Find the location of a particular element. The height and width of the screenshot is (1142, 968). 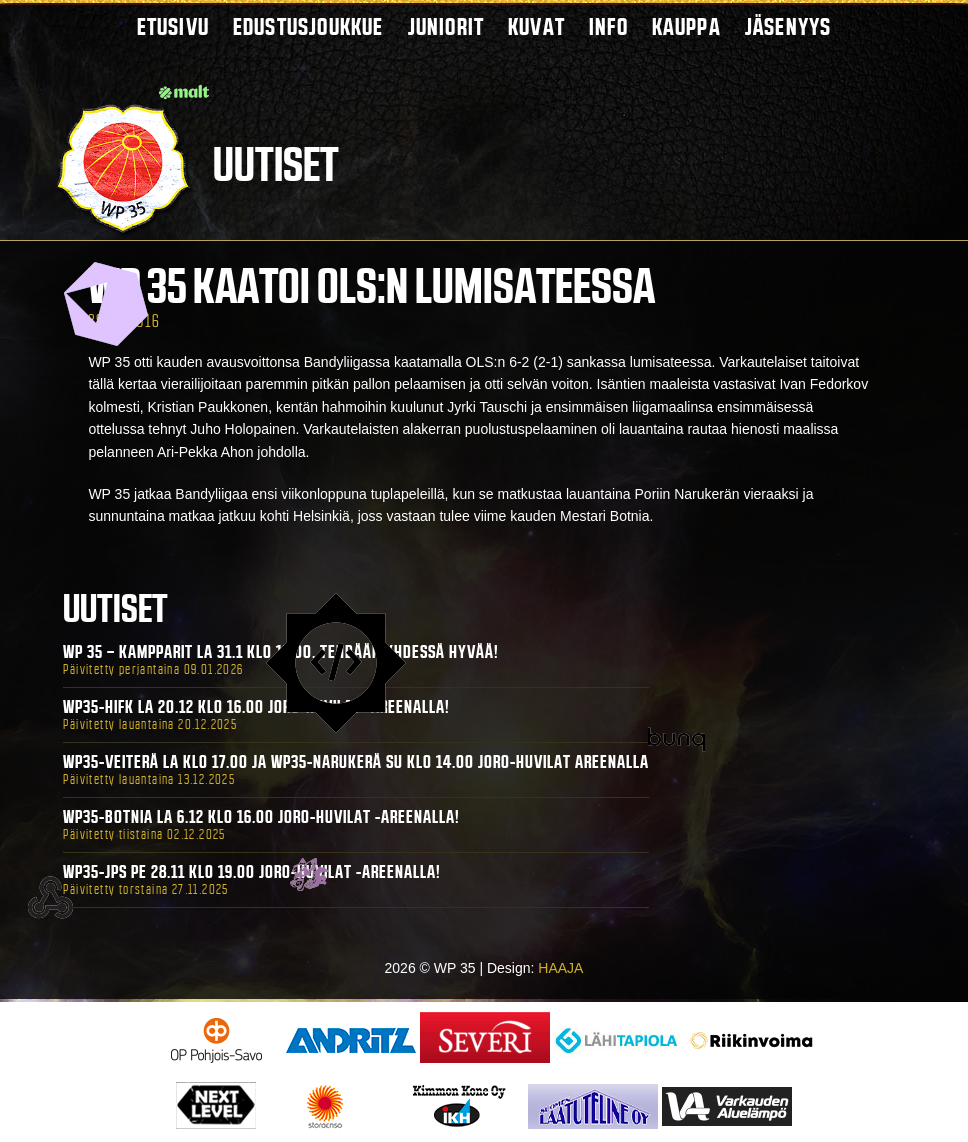

open the bunq banking app is located at coordinates (676, 739).